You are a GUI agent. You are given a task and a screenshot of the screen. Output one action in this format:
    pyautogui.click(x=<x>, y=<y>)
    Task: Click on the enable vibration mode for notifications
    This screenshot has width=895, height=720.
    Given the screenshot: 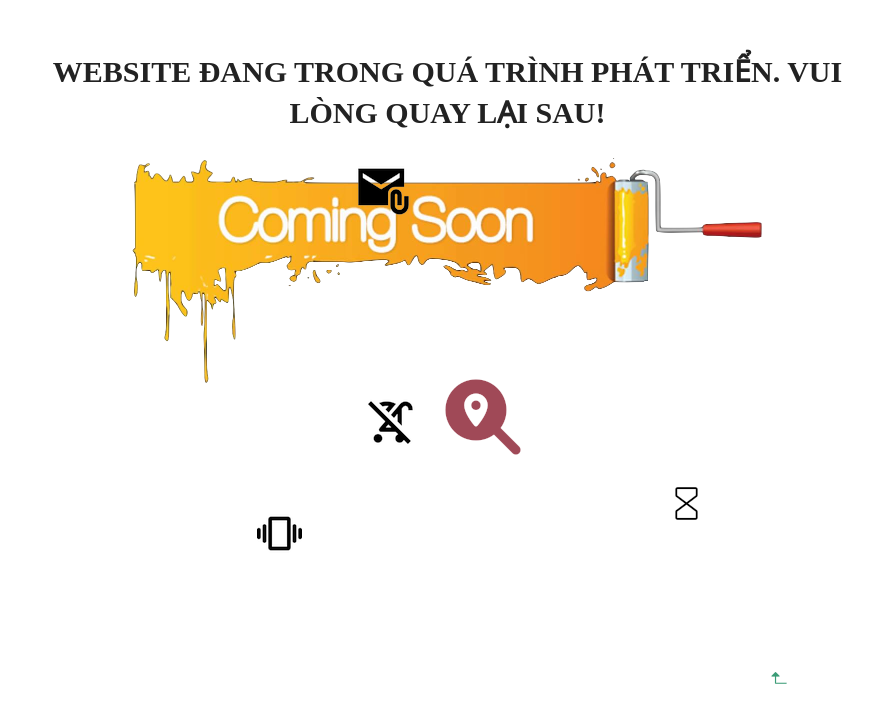 What is the action you would take?
    pyautogui.click(x=279, y=533)
    